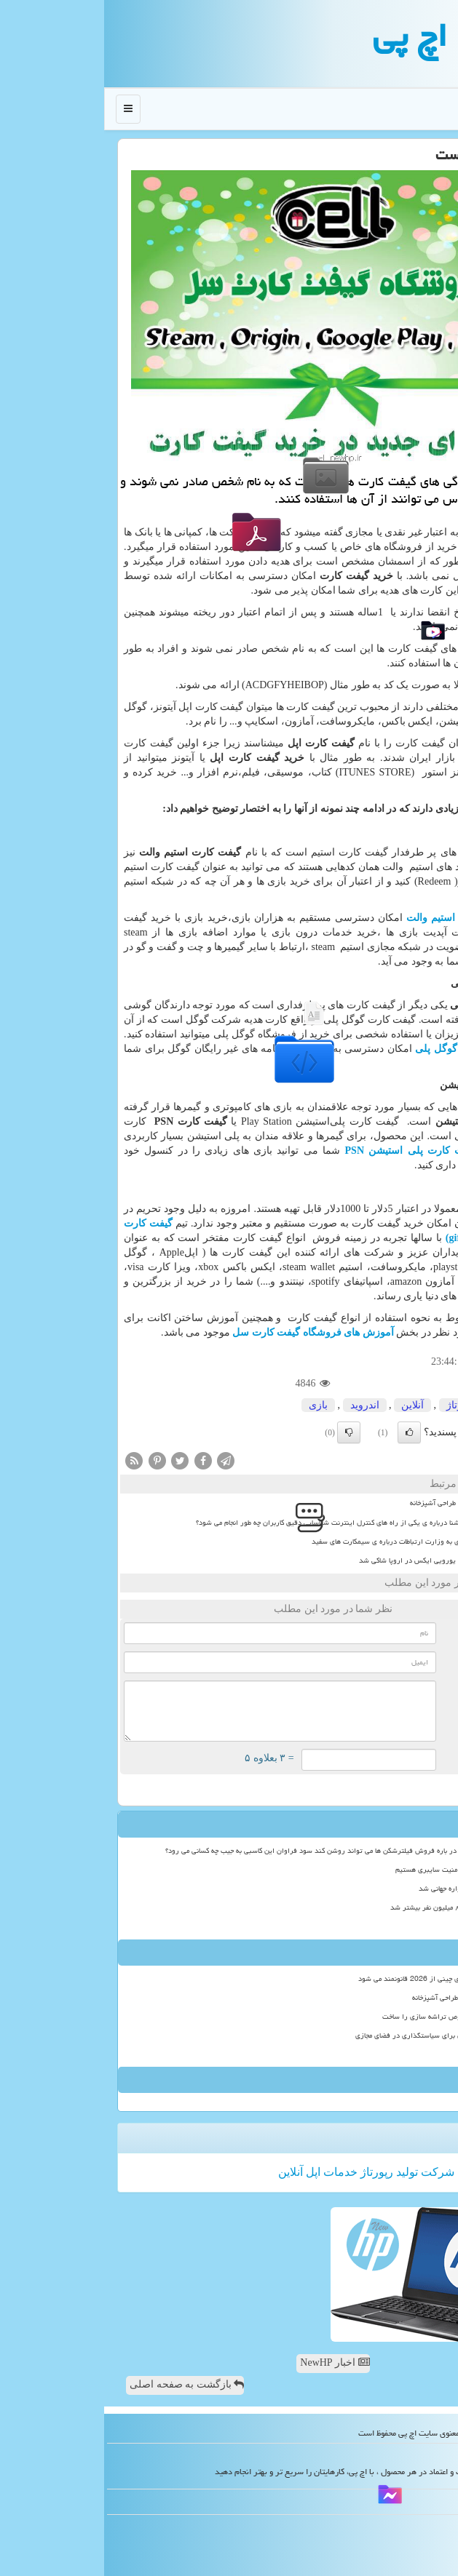 Image resolution: width=458 pixels, height=2576 pixels. I want to click on open a rich text document, so click(314, 1013).